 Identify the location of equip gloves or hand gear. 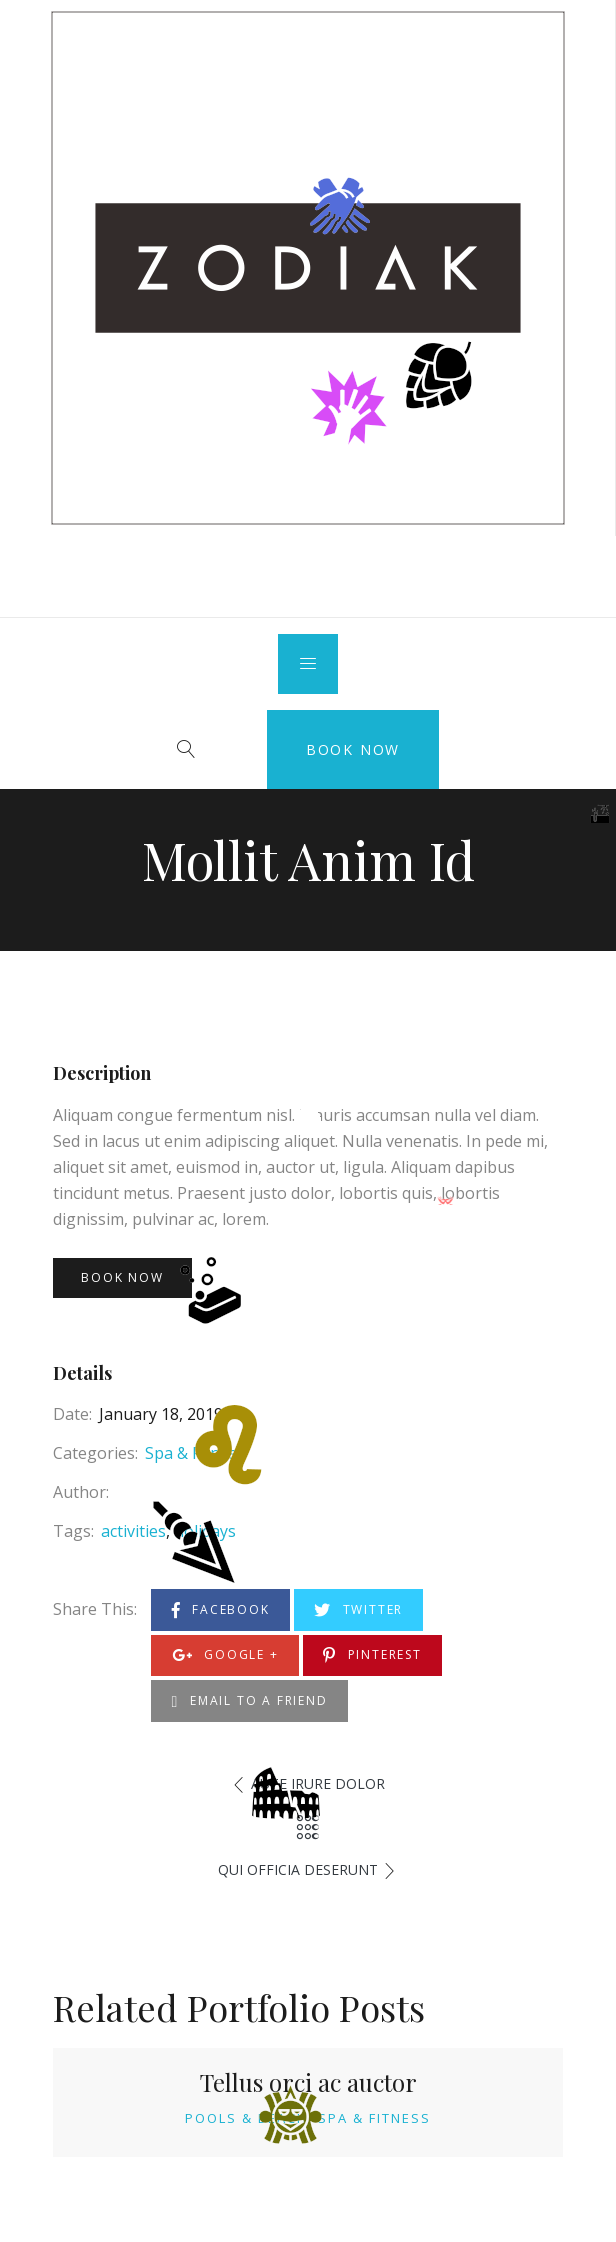
(340, 206).